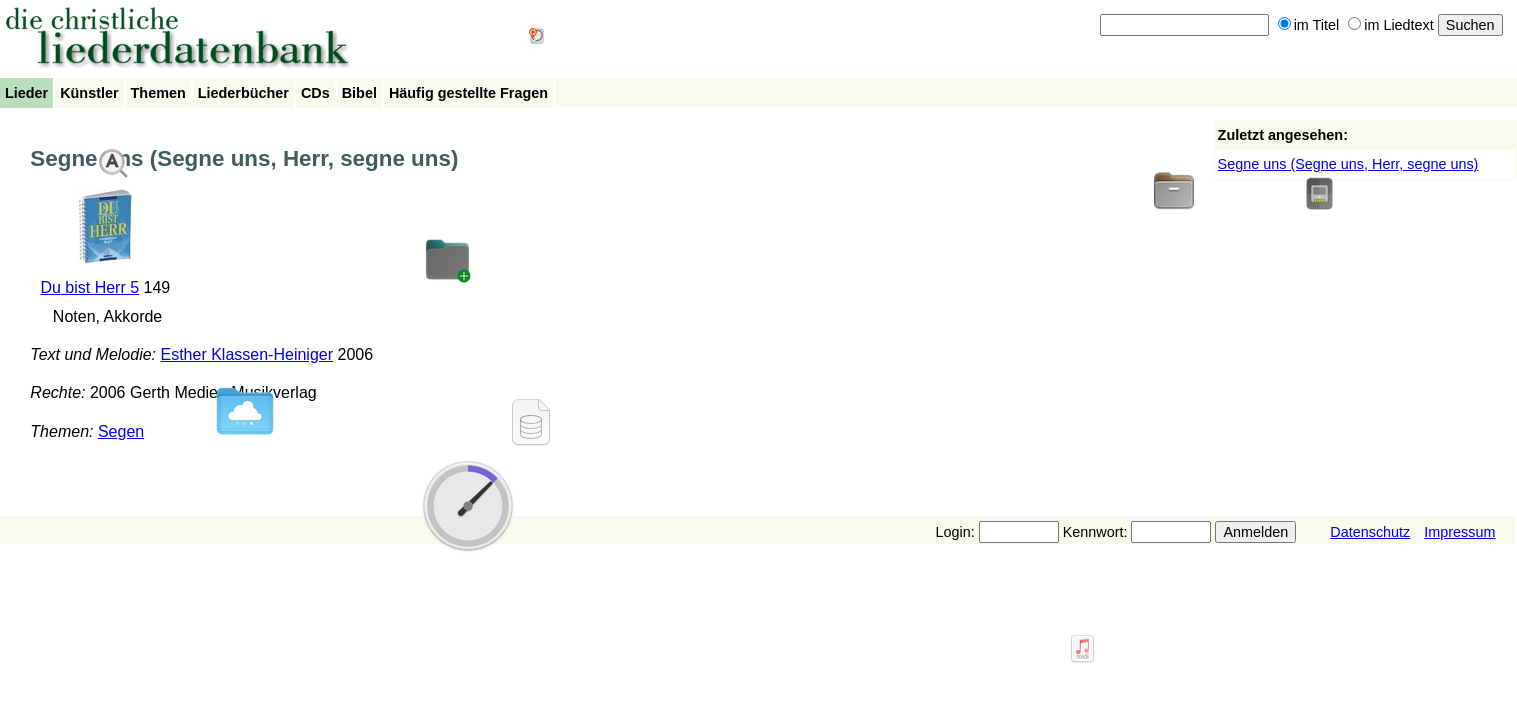  I want to click on access cloud storage or remote file connections, so click(245, 411).